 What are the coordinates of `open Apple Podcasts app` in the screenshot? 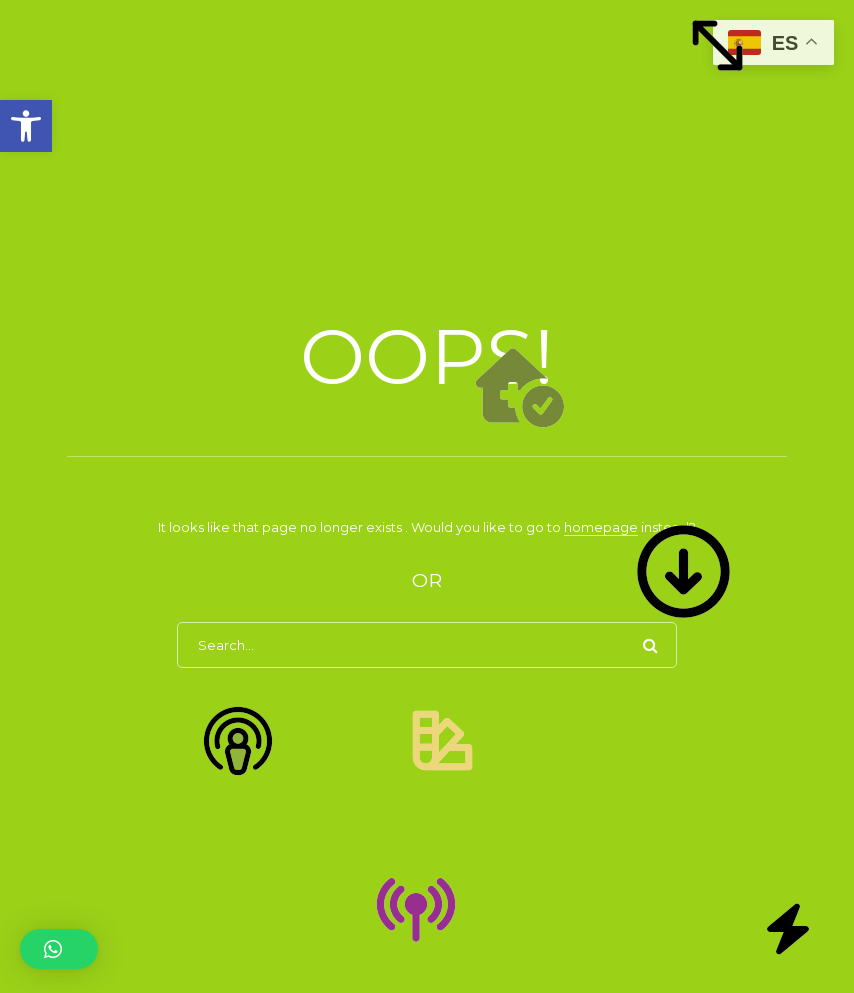 It's located at (238, 741).